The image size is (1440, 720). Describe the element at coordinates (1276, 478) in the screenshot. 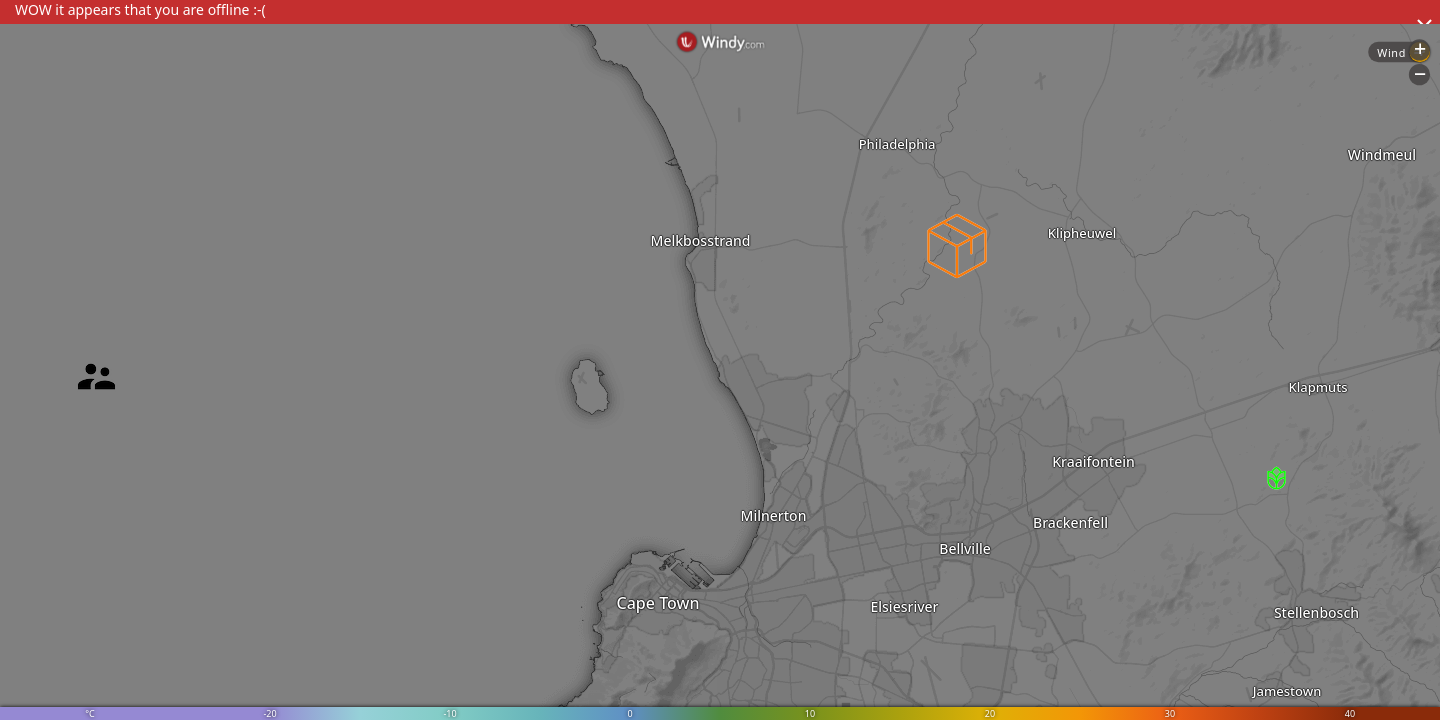

I see `indicates grain or wheat-based ingredients` at that location.